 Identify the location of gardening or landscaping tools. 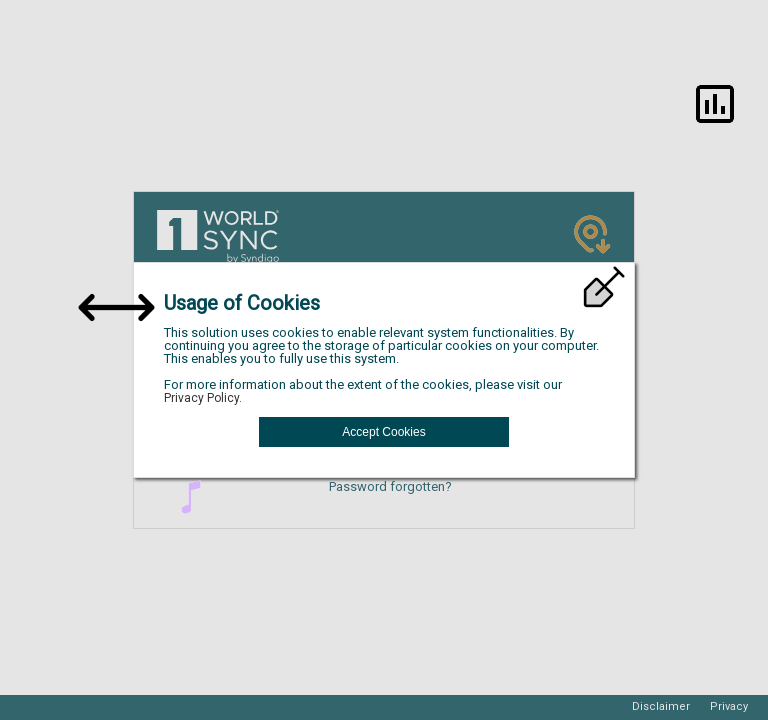
(603, 287).